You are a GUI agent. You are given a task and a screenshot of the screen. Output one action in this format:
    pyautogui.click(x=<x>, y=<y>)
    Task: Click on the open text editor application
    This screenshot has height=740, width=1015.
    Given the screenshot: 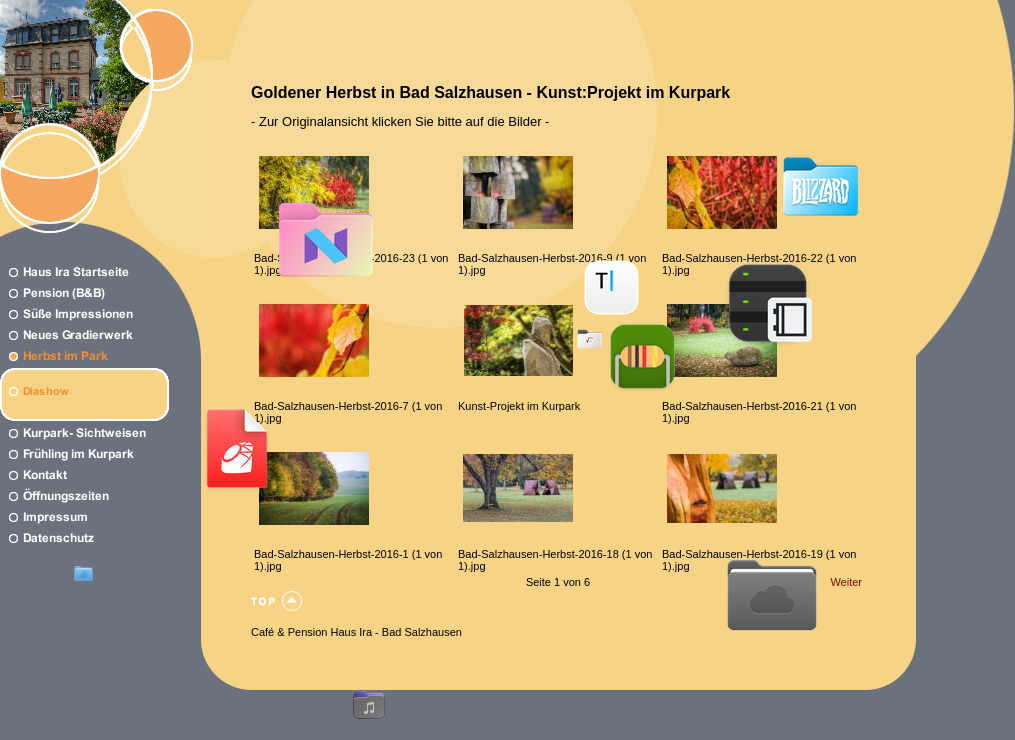 What is the action you would take?
    pyautogui.click(x=611, y=287)
    